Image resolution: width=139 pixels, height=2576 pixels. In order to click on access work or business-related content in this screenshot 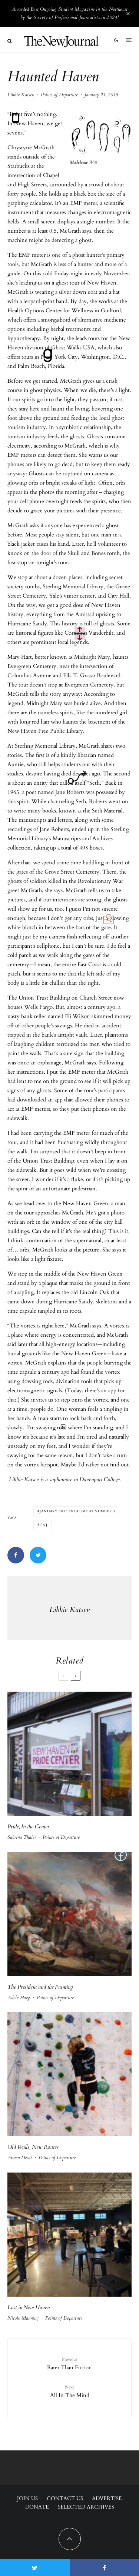, I will do `click(109, 920)`.